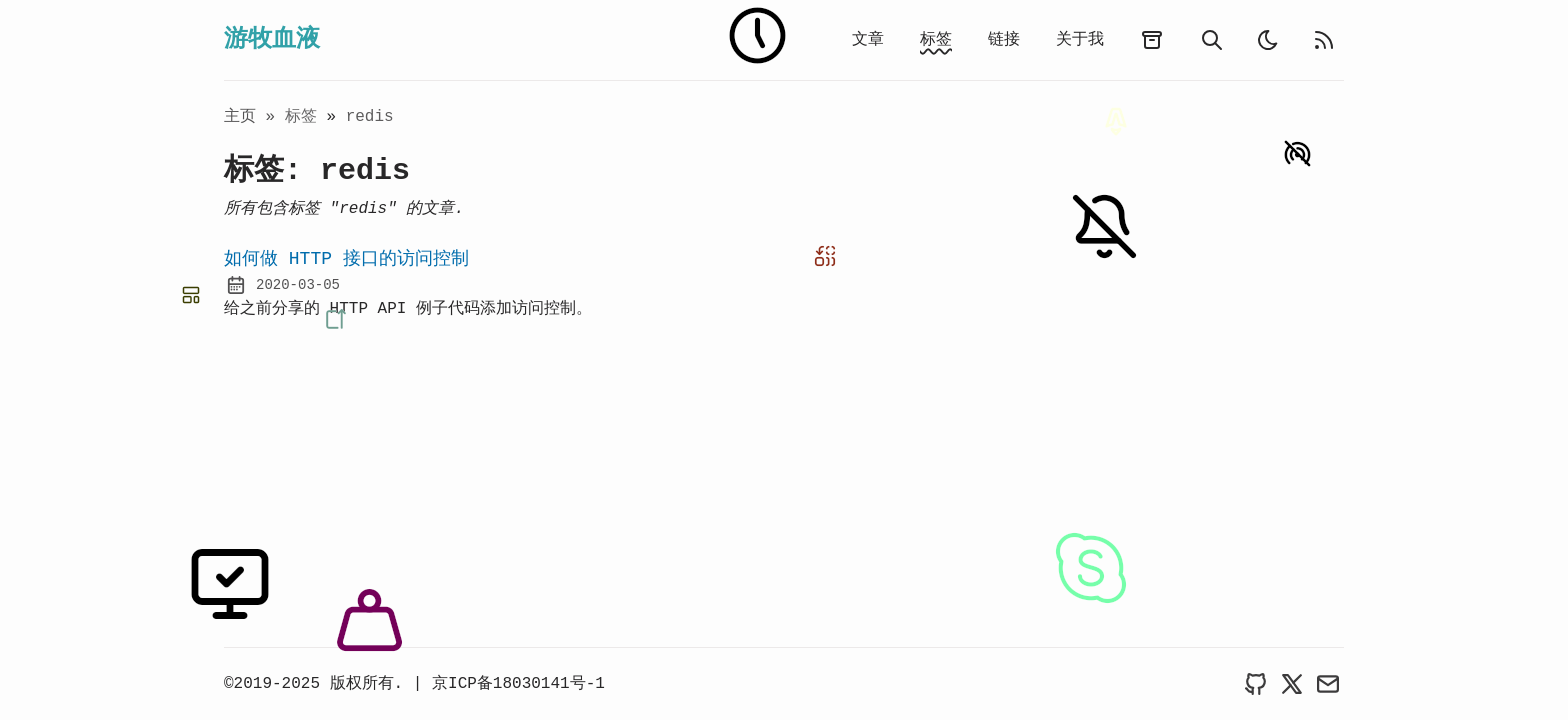  Describe the element at coordinates (191, 295) in the screenshot. I see `select a page layout template` at that location.